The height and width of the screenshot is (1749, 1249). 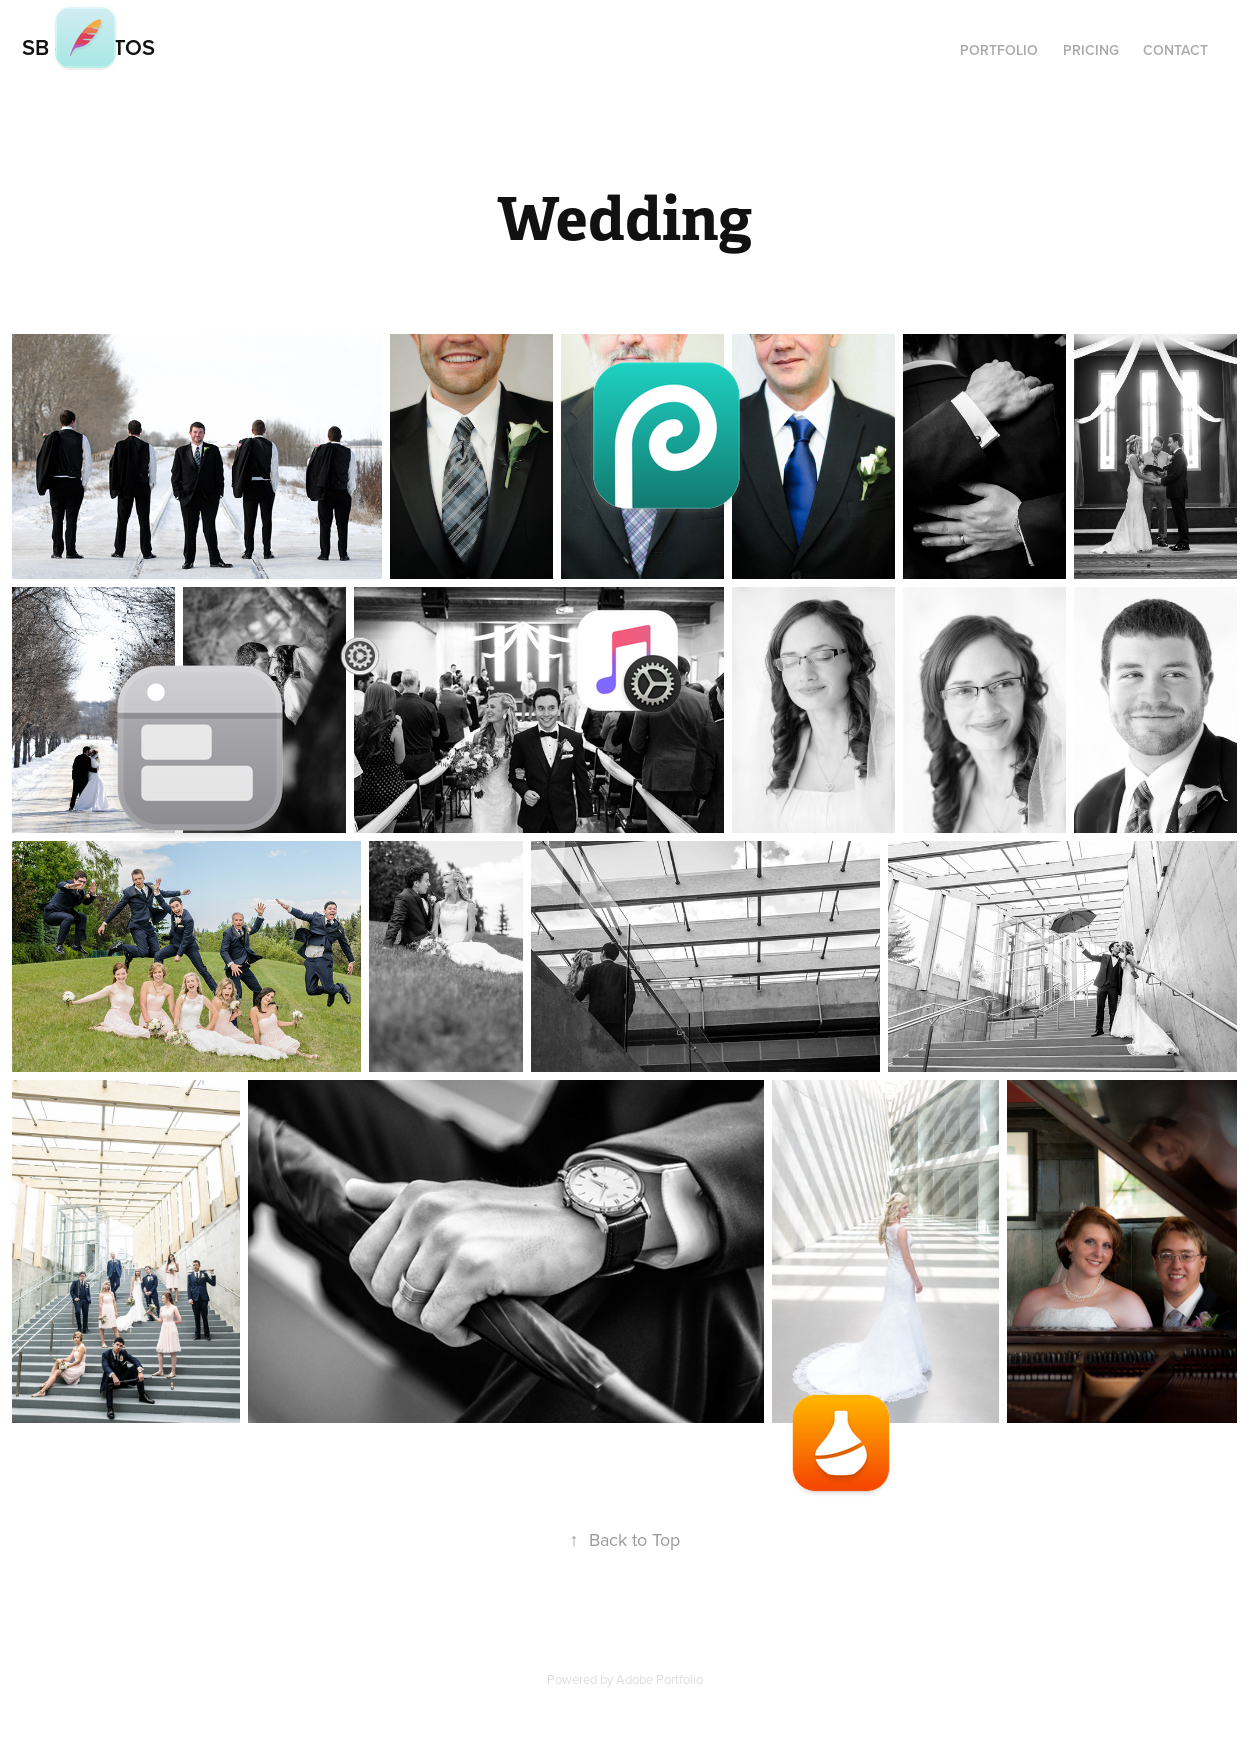 What do you see at coordinates (841, 1443) in the screenshot?
I see `open Giara Reddit client app` at bounding box center [841, 1443].